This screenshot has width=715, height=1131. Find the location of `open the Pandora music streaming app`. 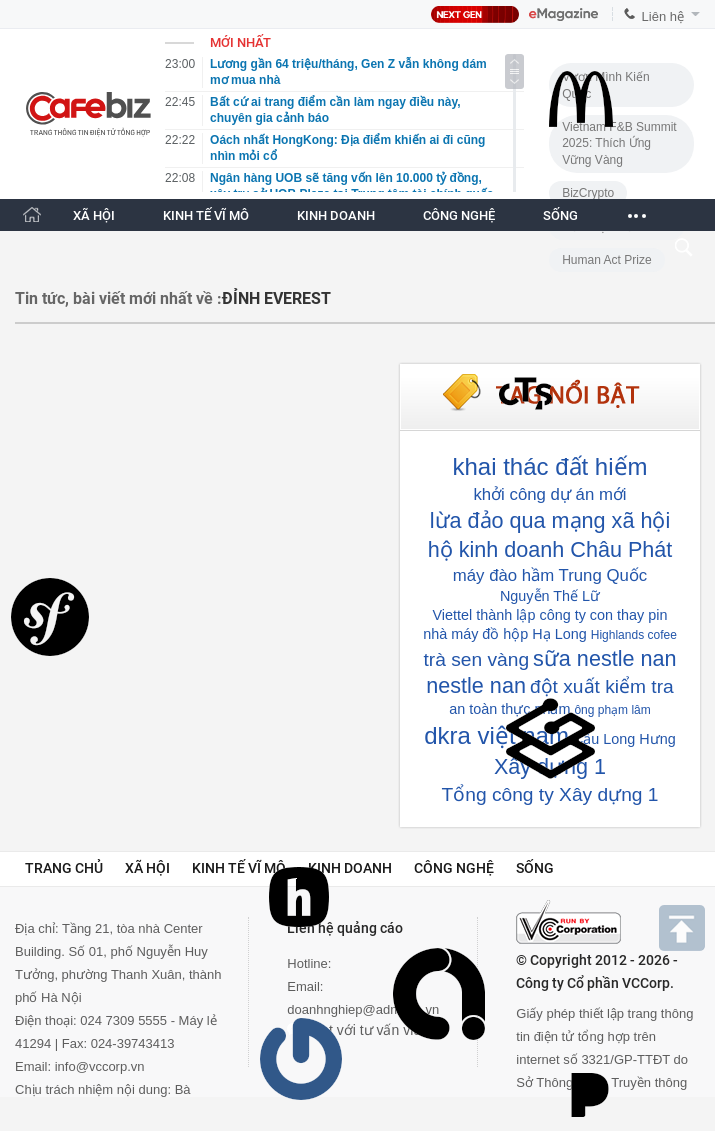

open the Pandora music streaming app is located at coordinates (590, 1095).